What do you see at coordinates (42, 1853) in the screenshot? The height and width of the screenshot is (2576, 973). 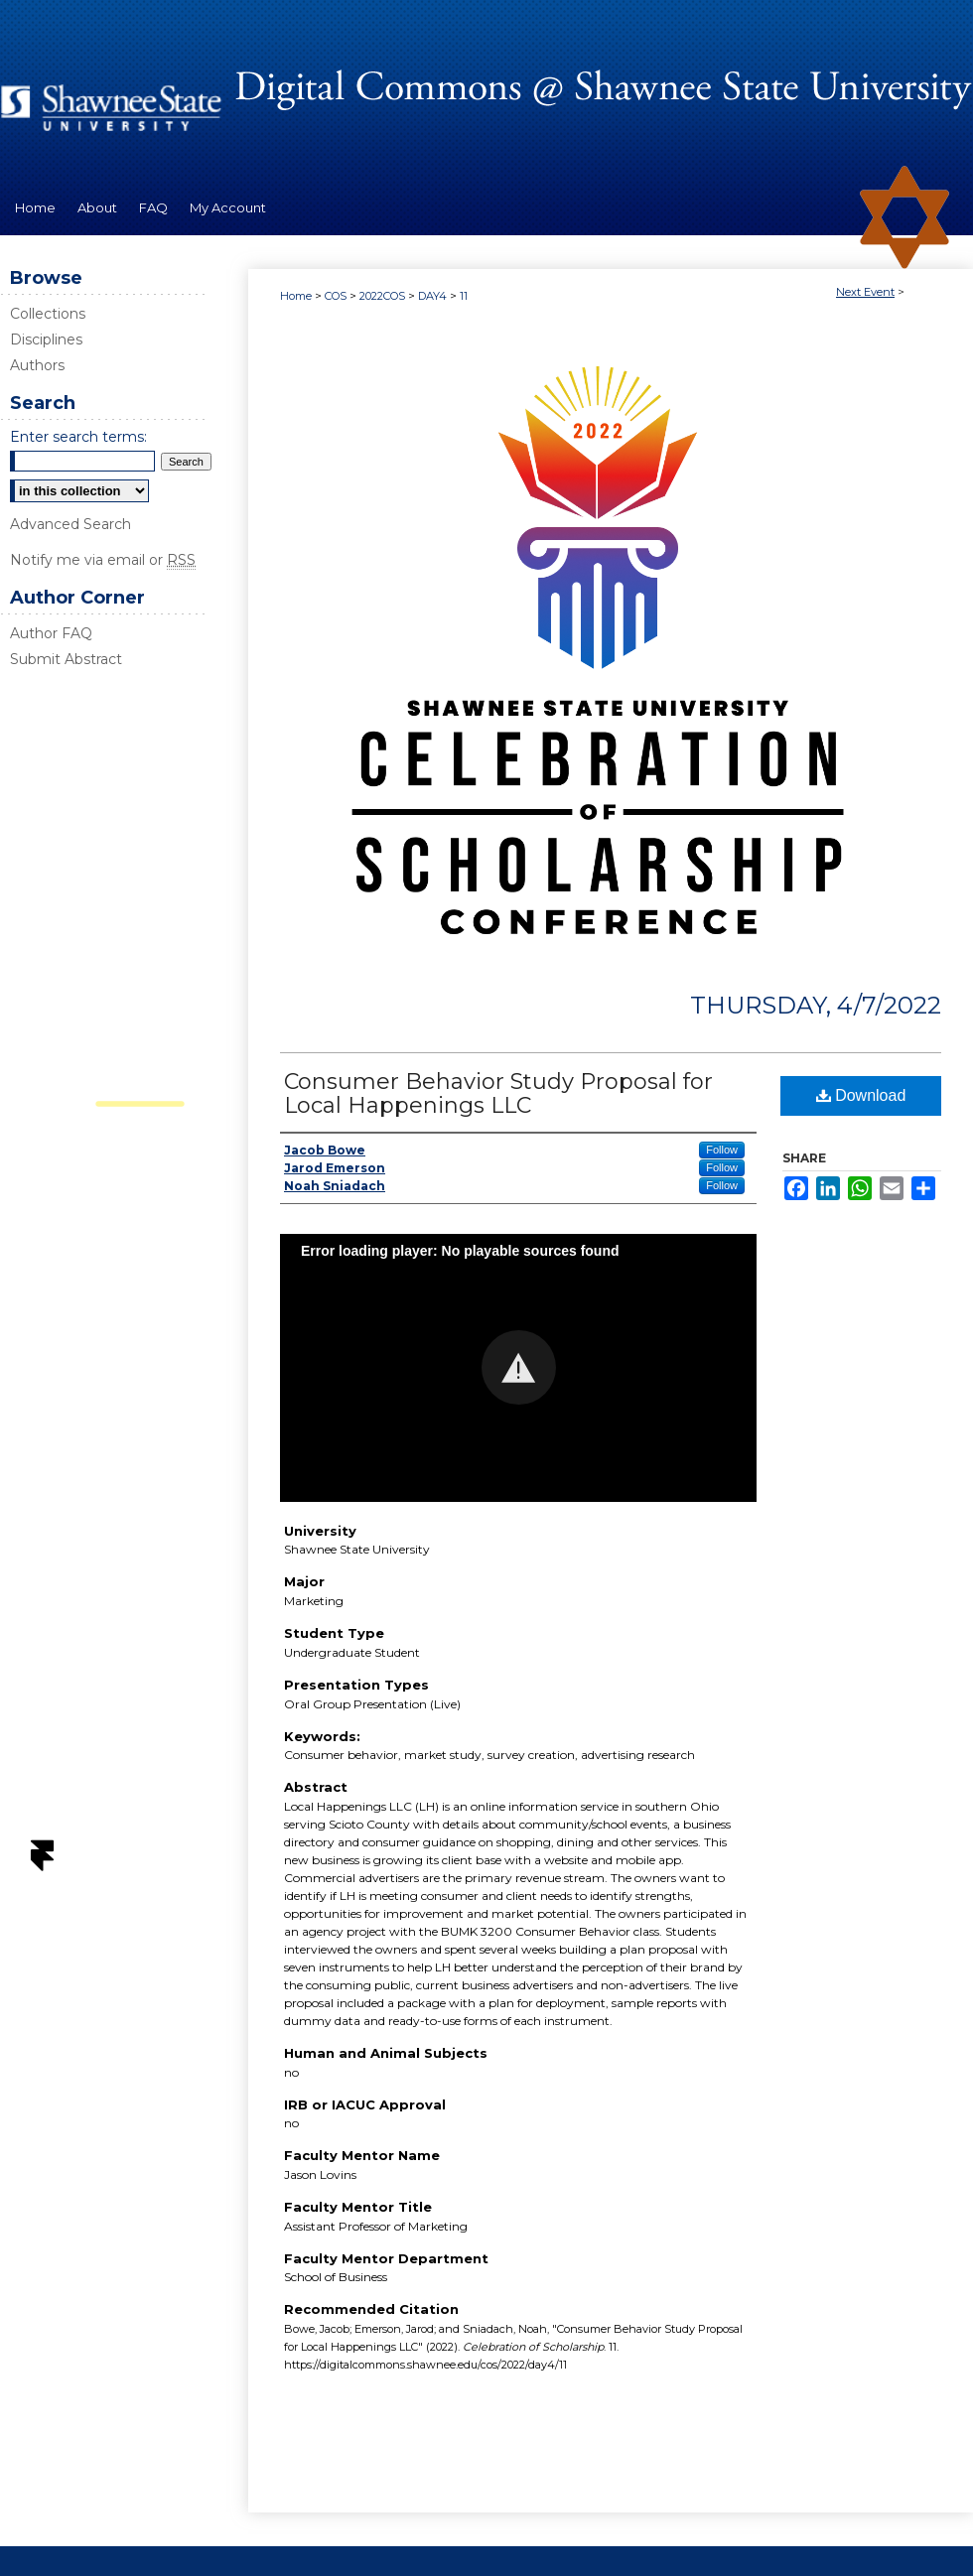 I see `open framer app` at bounding box center [42, 1853].